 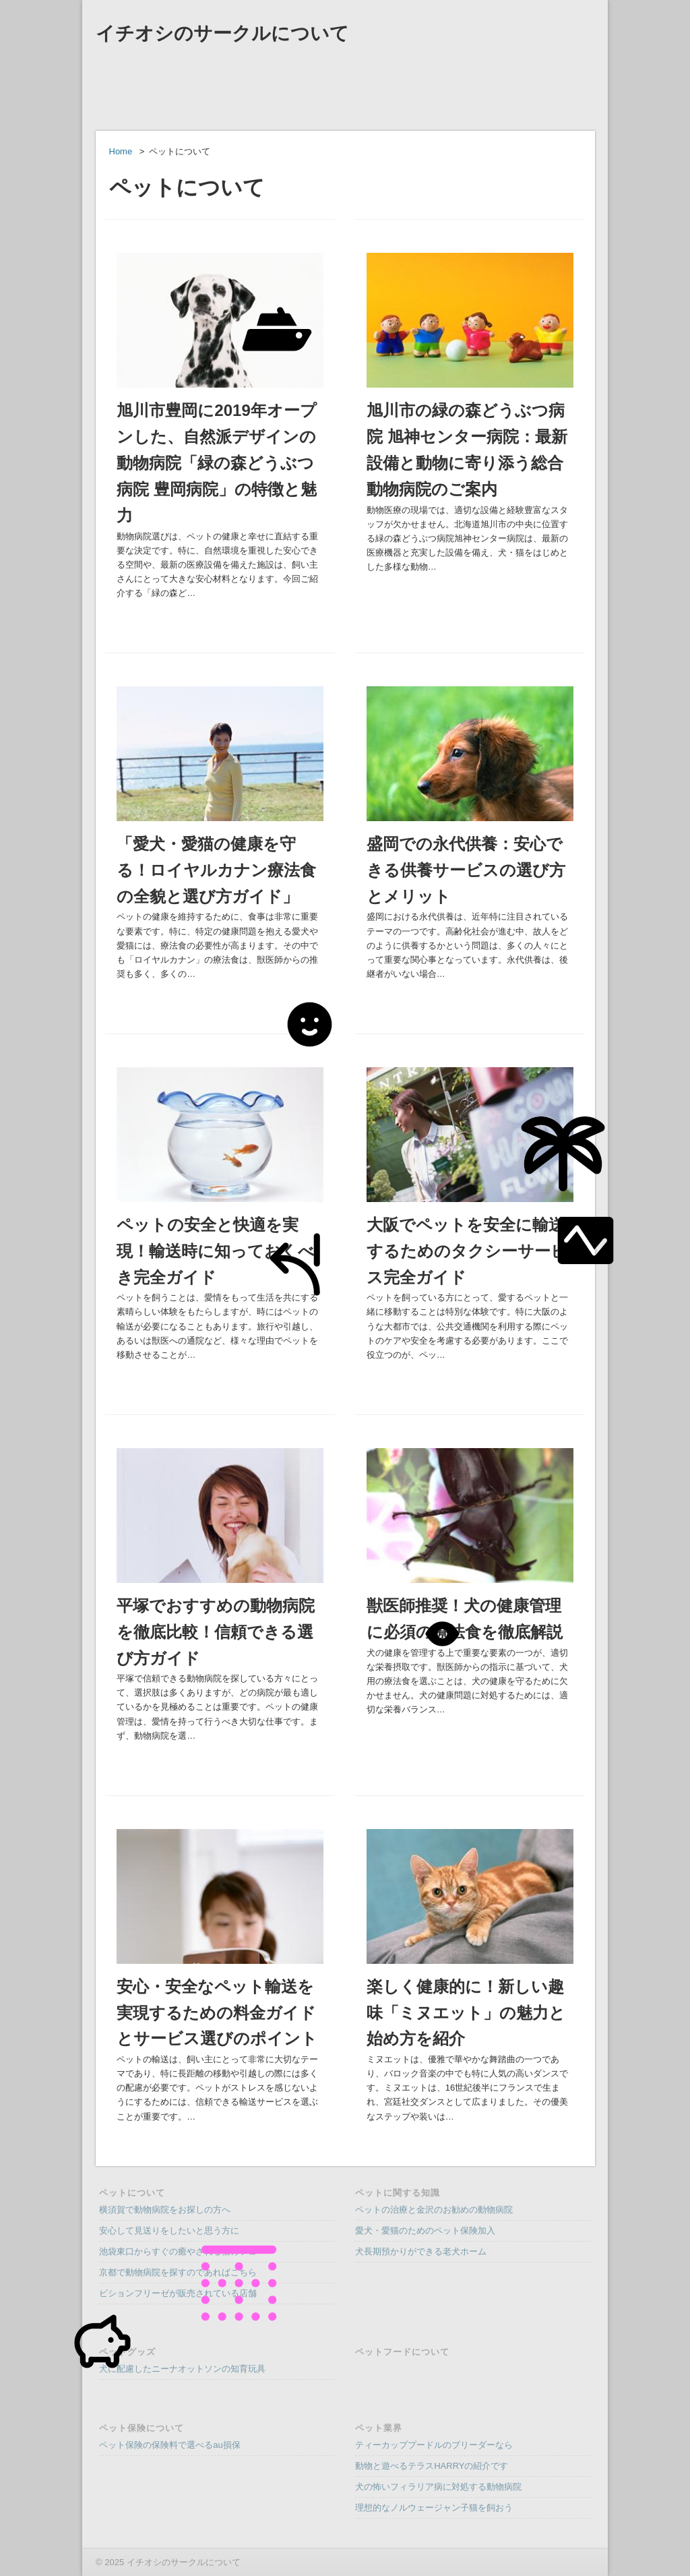 I want to click on view or preview content, so click(x=442, y=1634).